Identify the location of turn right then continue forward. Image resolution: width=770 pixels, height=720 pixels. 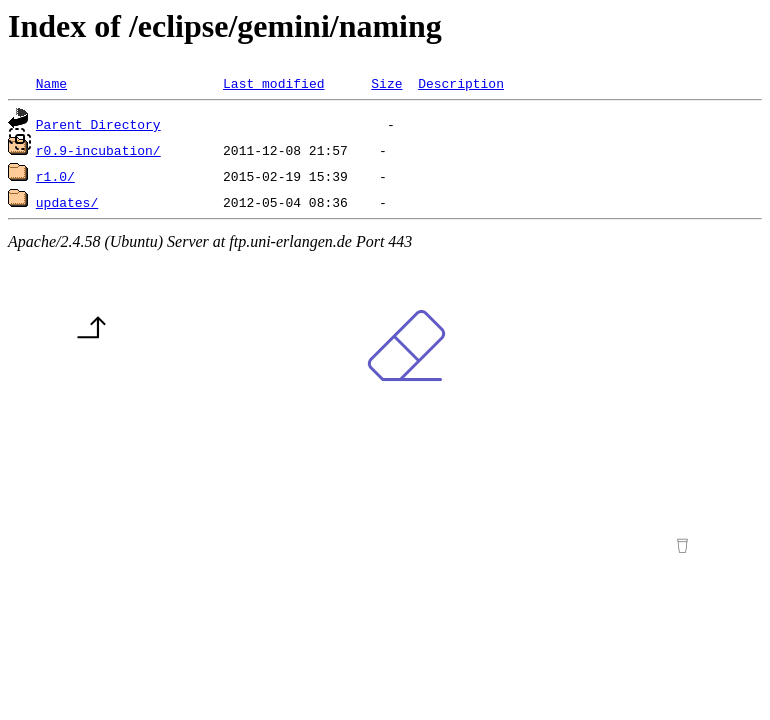
(92, 328).